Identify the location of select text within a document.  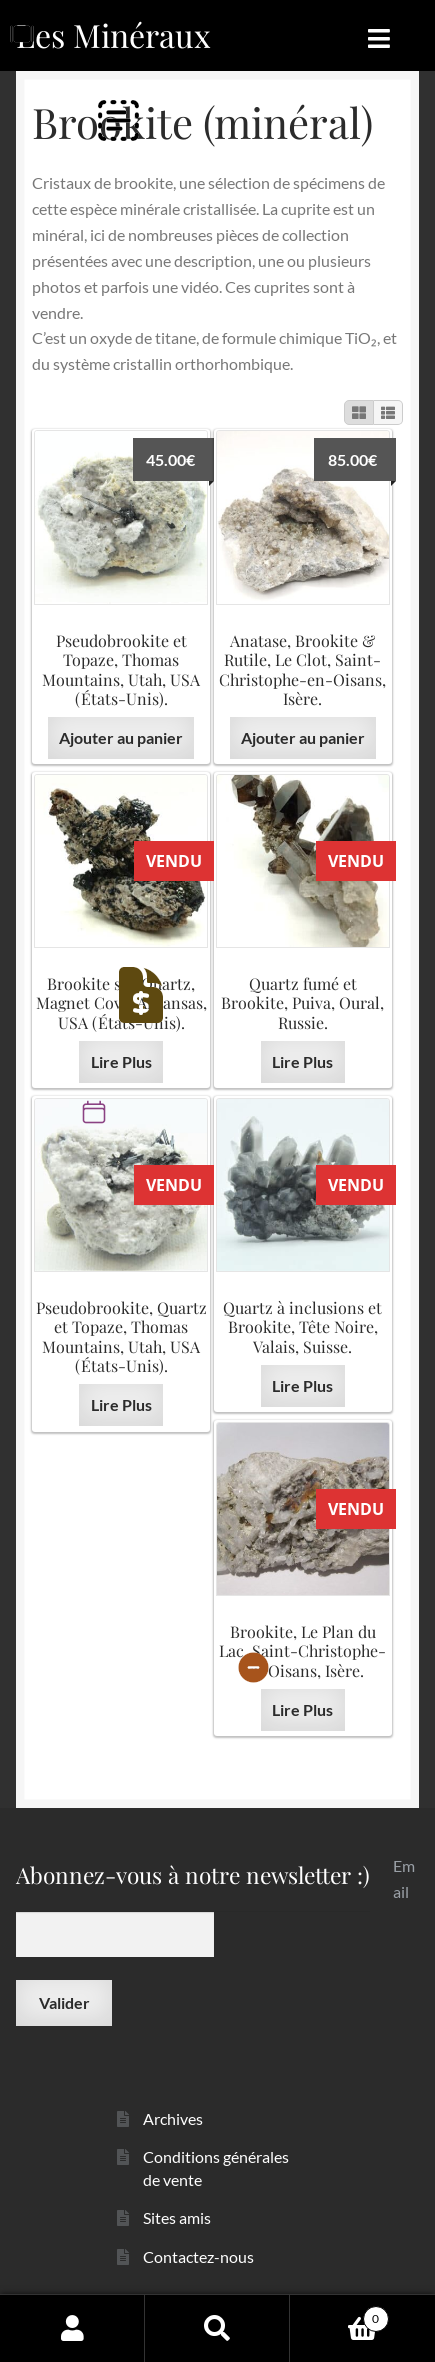
(118, 120).